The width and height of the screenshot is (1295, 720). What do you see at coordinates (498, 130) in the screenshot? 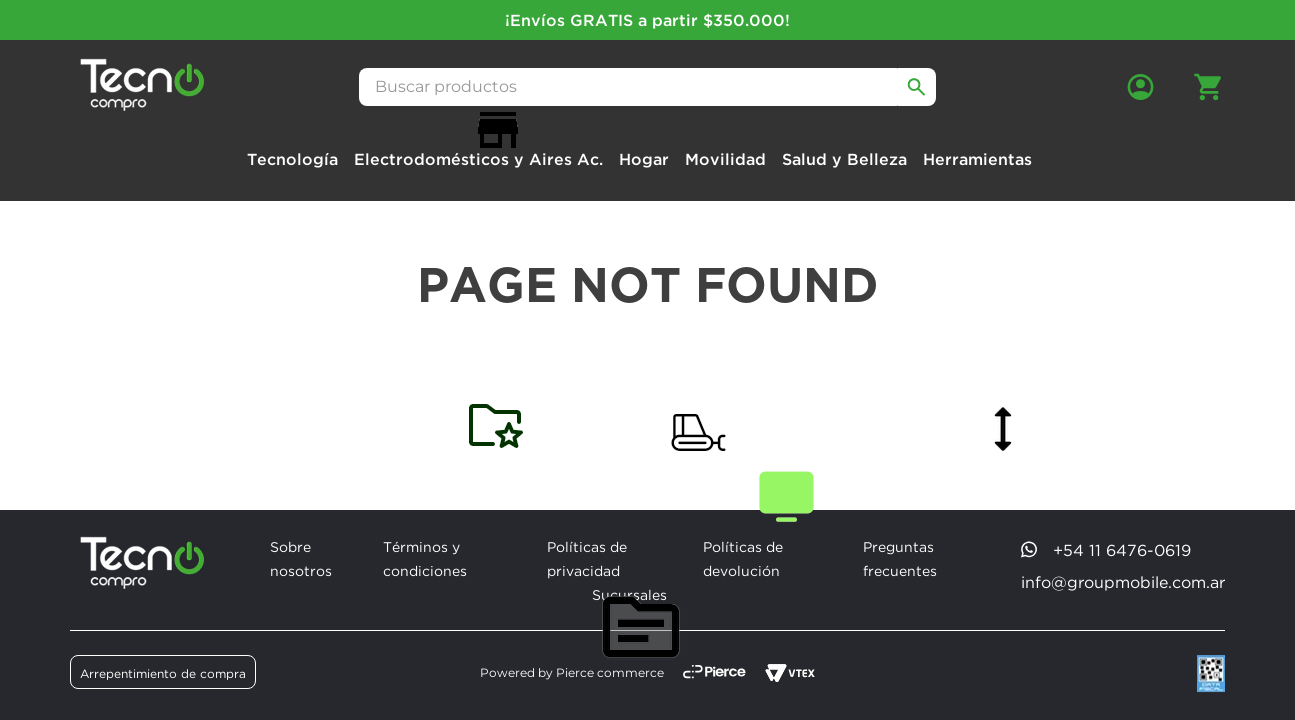
I see `find nearby stores or shopping locations` at bounding box center [498, 130].